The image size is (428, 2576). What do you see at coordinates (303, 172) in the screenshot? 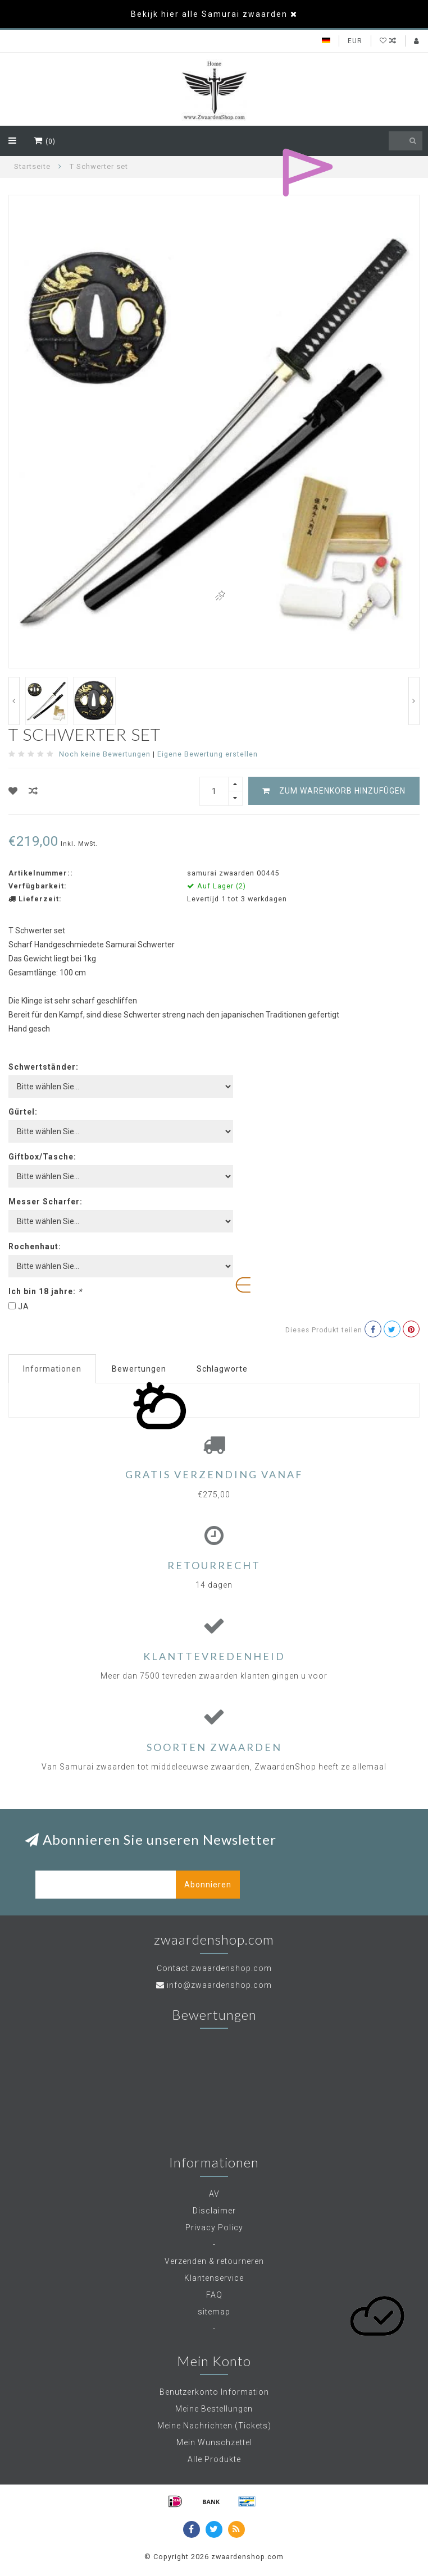
I see `flag or mark an important item` at bounding box center [303, 172].